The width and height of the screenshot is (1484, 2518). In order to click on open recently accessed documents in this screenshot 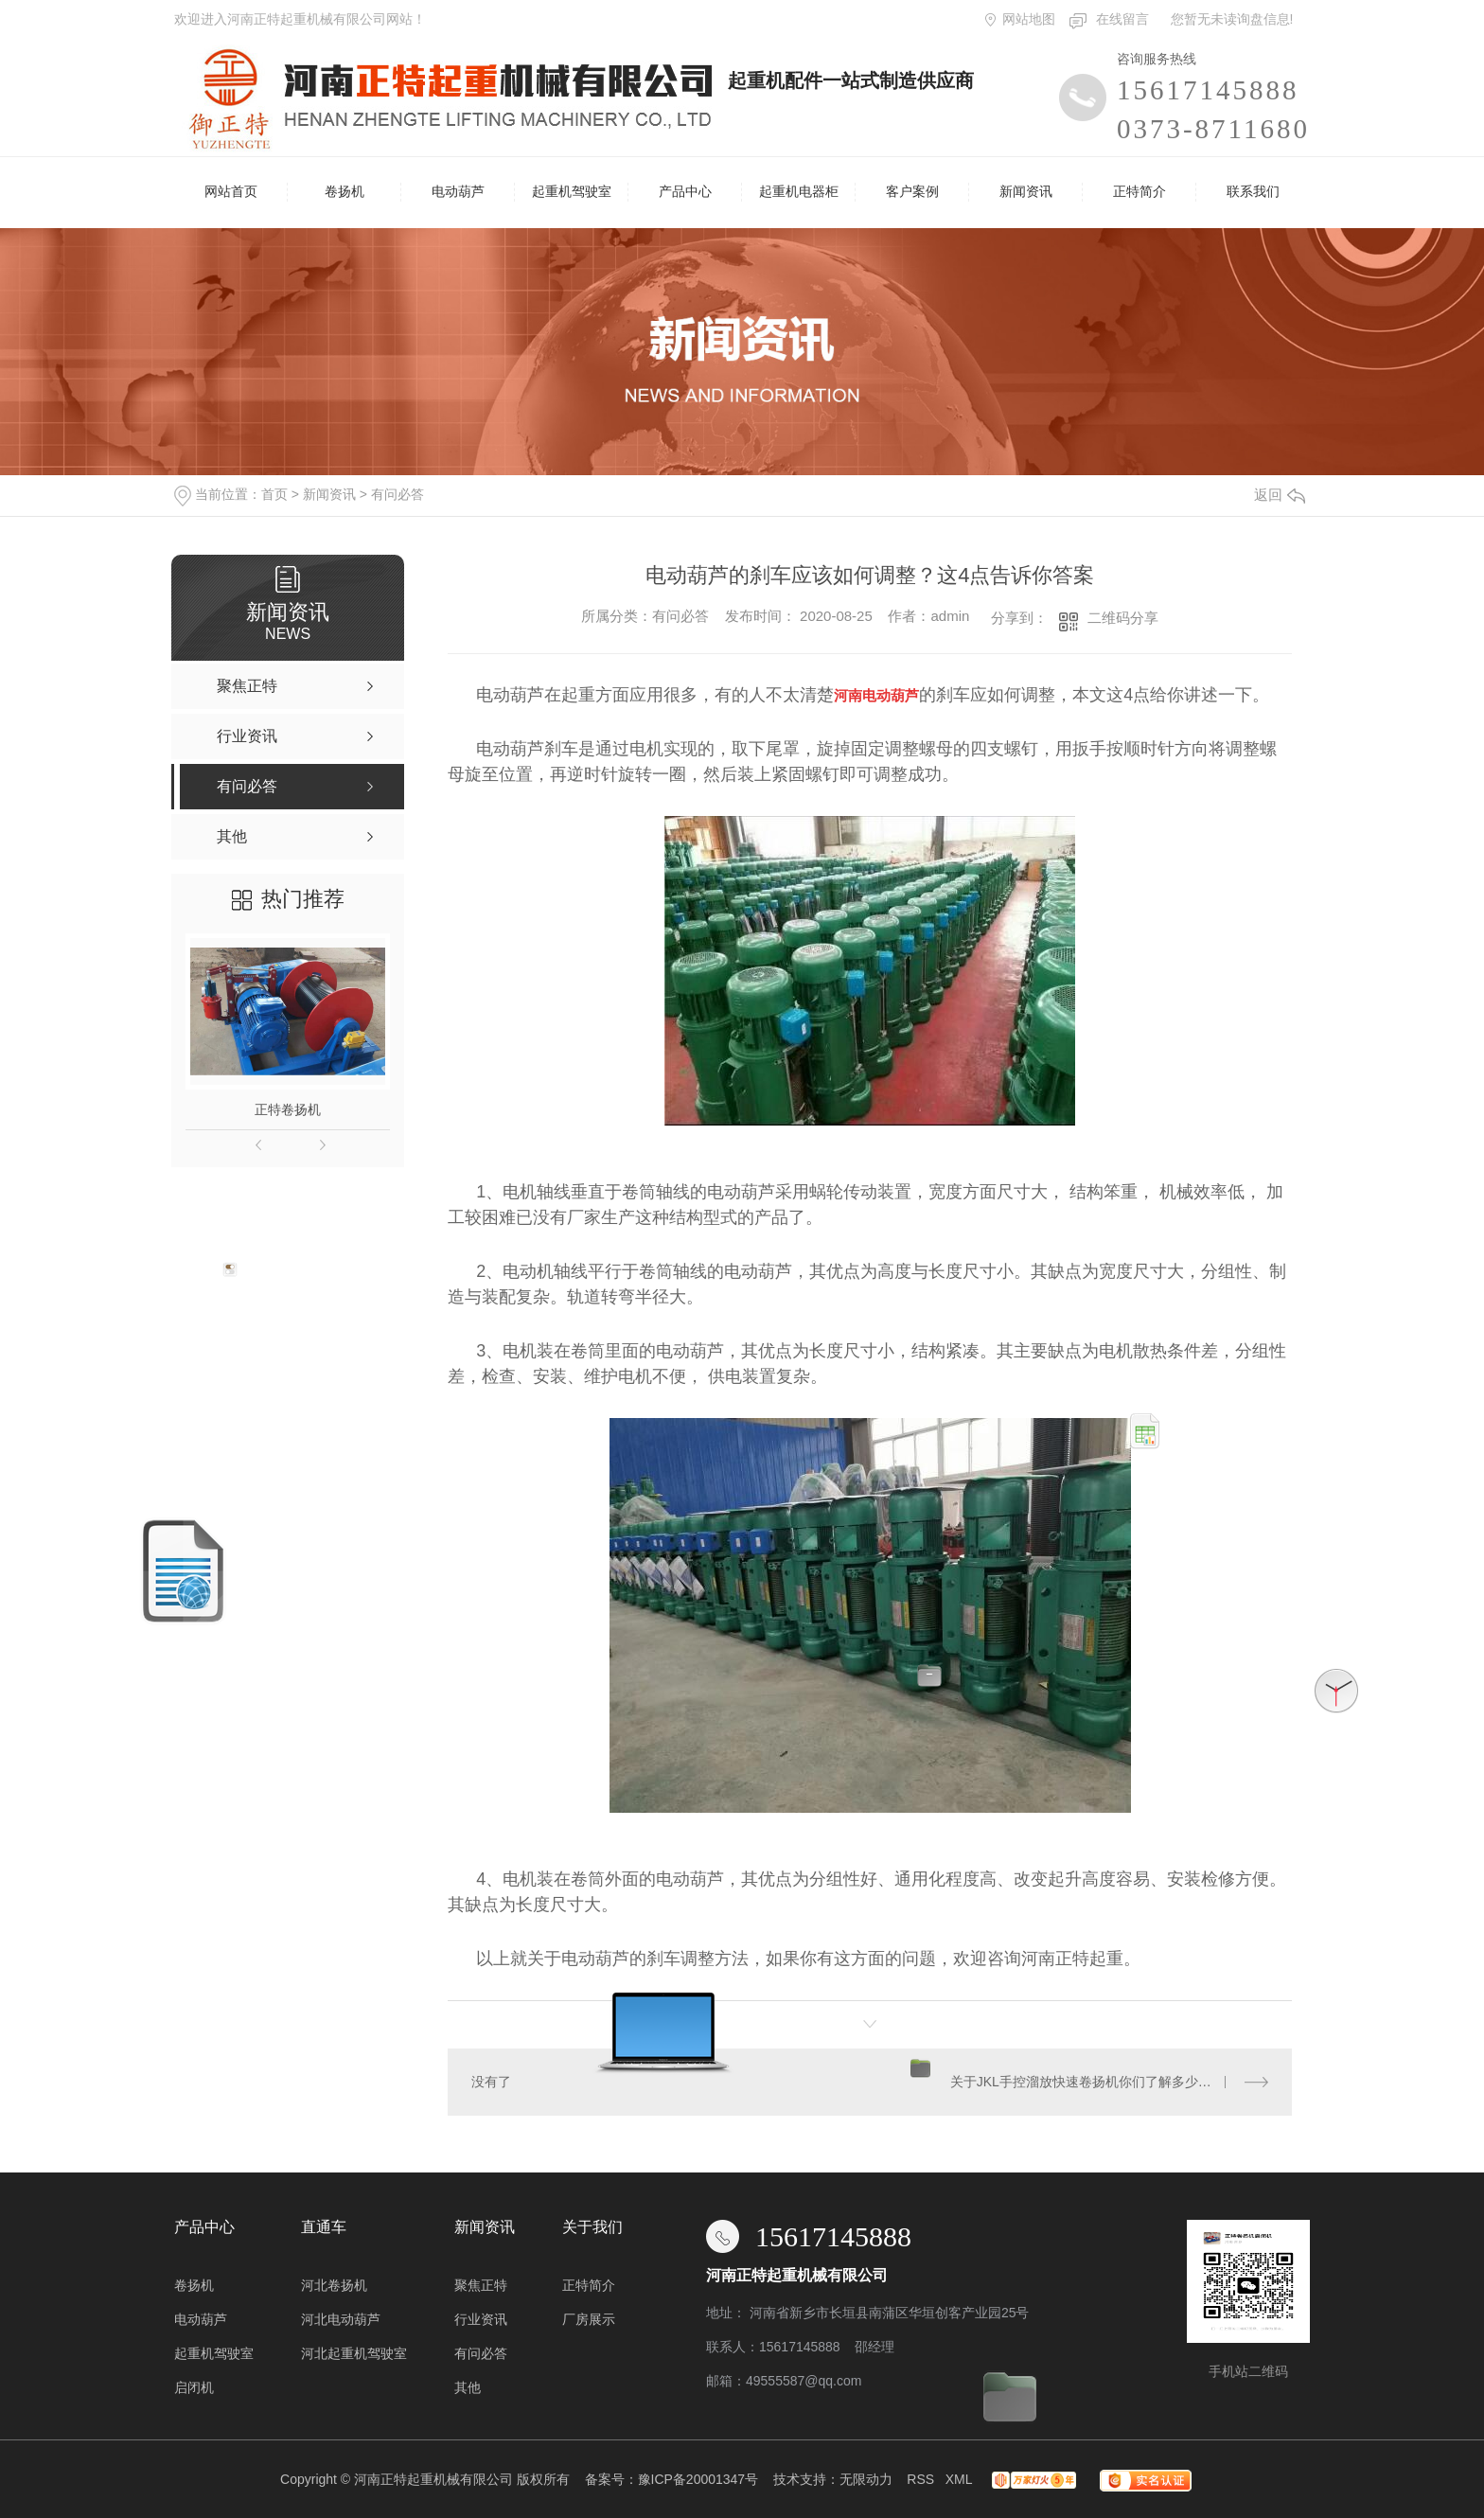, I will do `click(1336, 1691)`.